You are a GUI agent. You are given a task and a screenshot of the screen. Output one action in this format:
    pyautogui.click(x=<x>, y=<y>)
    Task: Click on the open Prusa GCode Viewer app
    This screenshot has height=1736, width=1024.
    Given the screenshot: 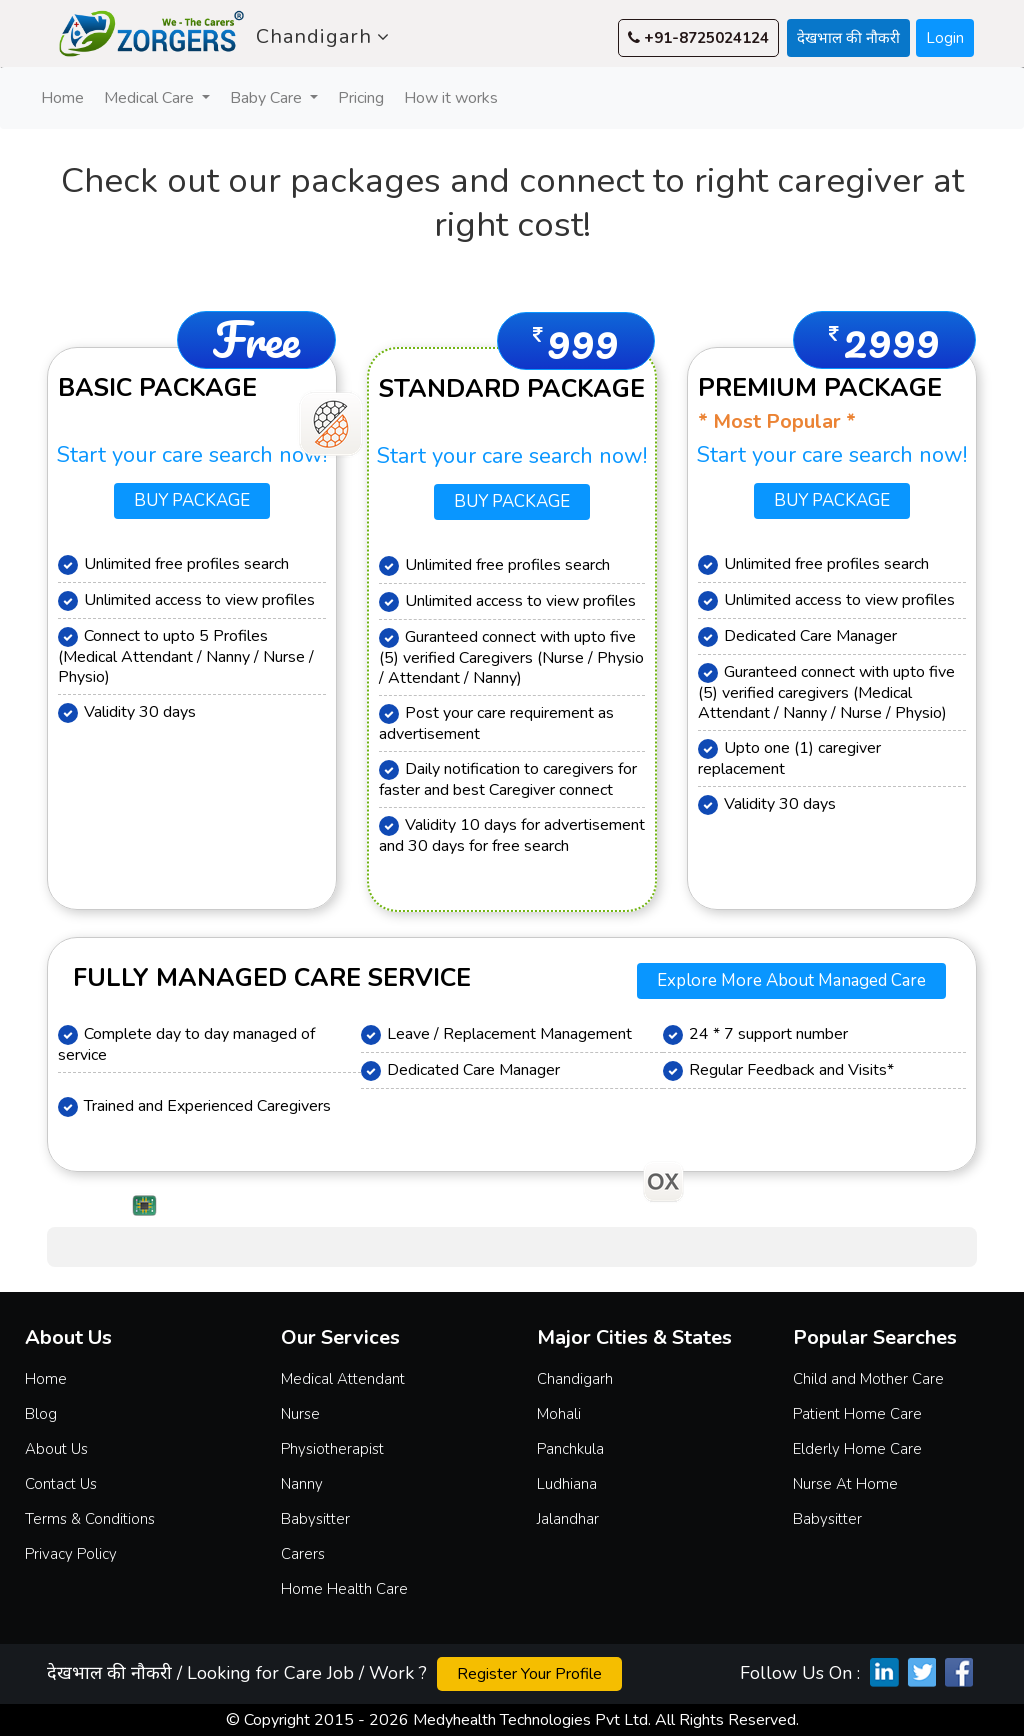 What is the action you would take?
    pyautogui.click(x=331, y=424)
    